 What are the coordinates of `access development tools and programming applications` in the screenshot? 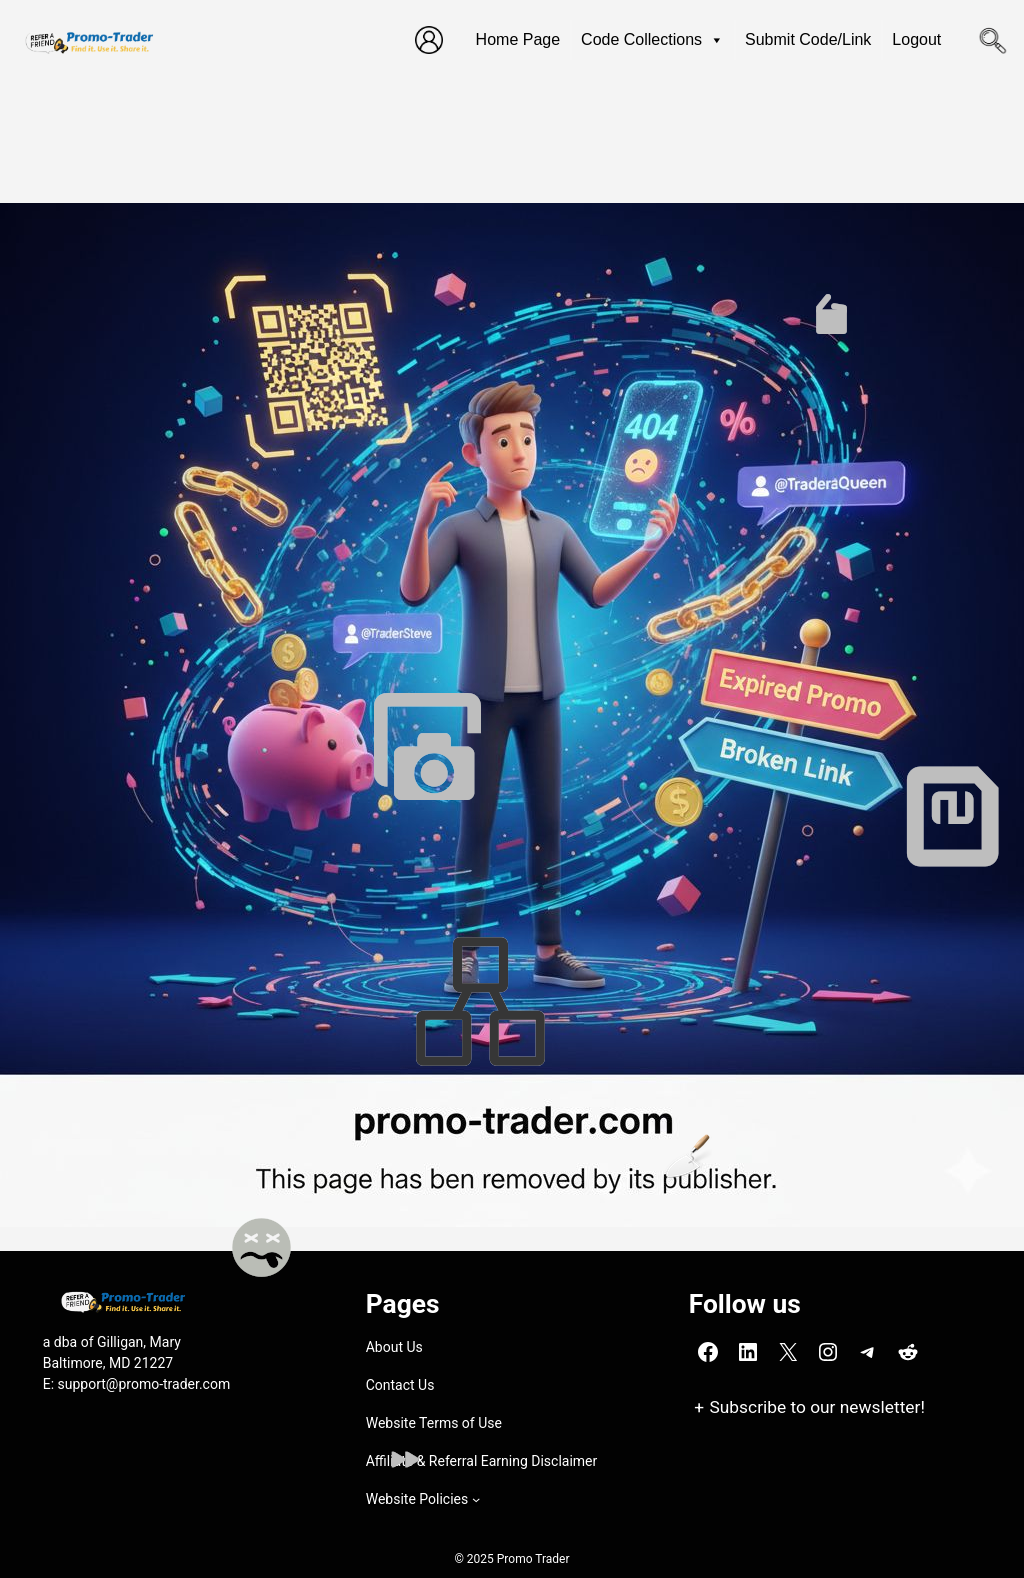 It's located at (688, 1157).